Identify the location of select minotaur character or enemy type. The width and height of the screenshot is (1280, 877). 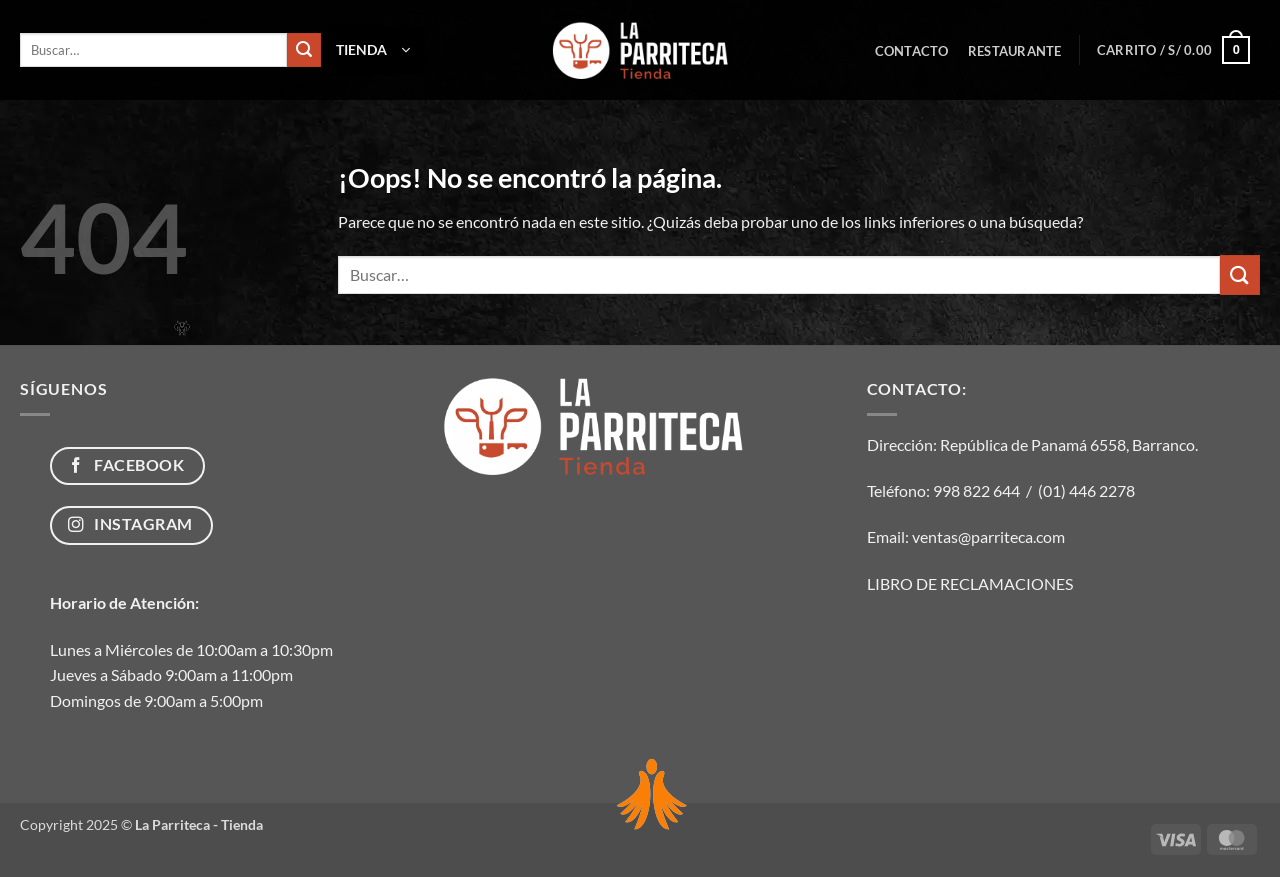
(182, 328).